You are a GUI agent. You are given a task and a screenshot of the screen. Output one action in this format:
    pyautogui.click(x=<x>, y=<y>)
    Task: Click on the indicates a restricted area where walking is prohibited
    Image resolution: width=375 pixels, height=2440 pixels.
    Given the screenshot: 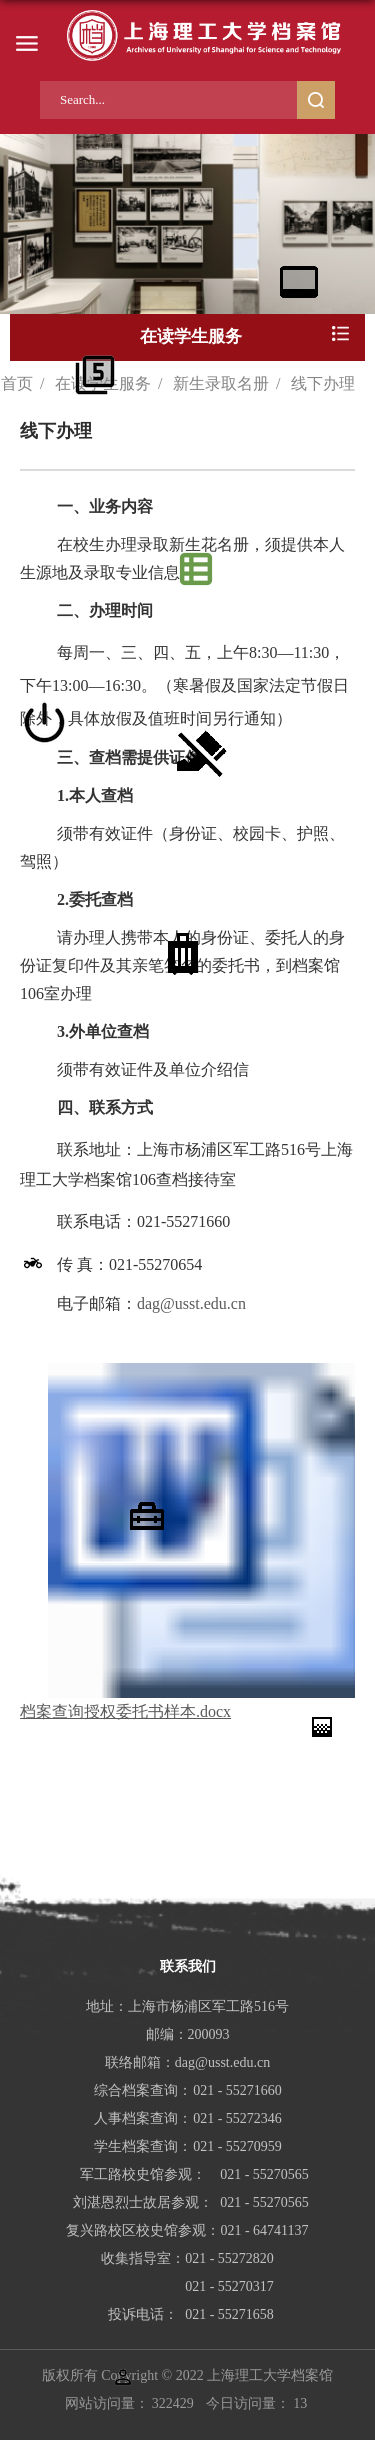 What is the action you would take?
    pyautogui.click(x=202, y=753)
    